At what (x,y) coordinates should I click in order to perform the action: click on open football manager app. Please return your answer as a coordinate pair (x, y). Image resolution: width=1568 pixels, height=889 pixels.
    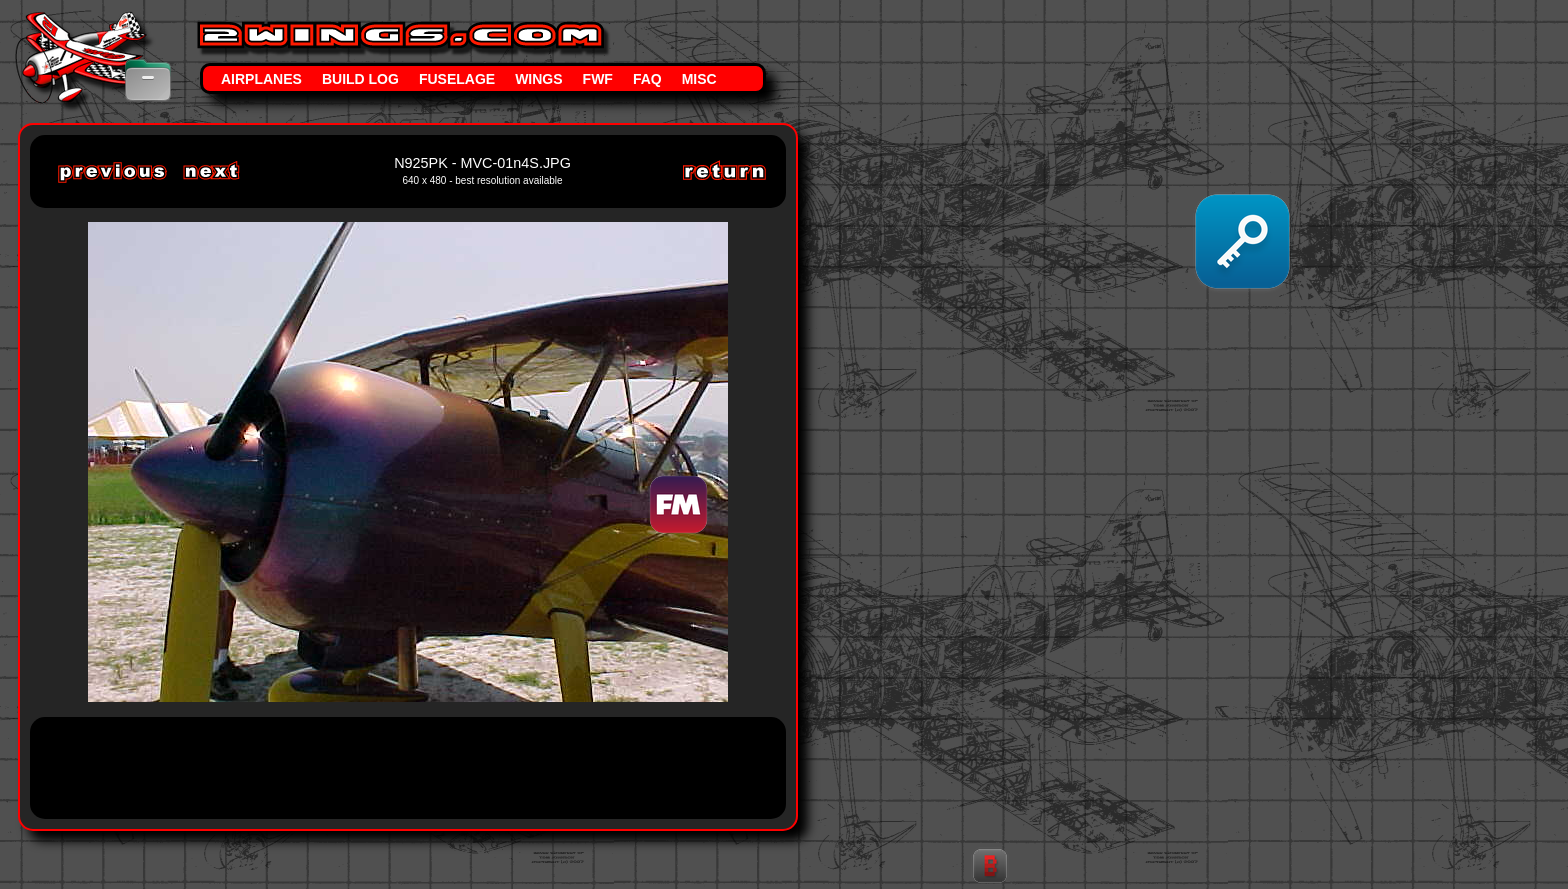
    Looking at the image, I should click on (678, 504).